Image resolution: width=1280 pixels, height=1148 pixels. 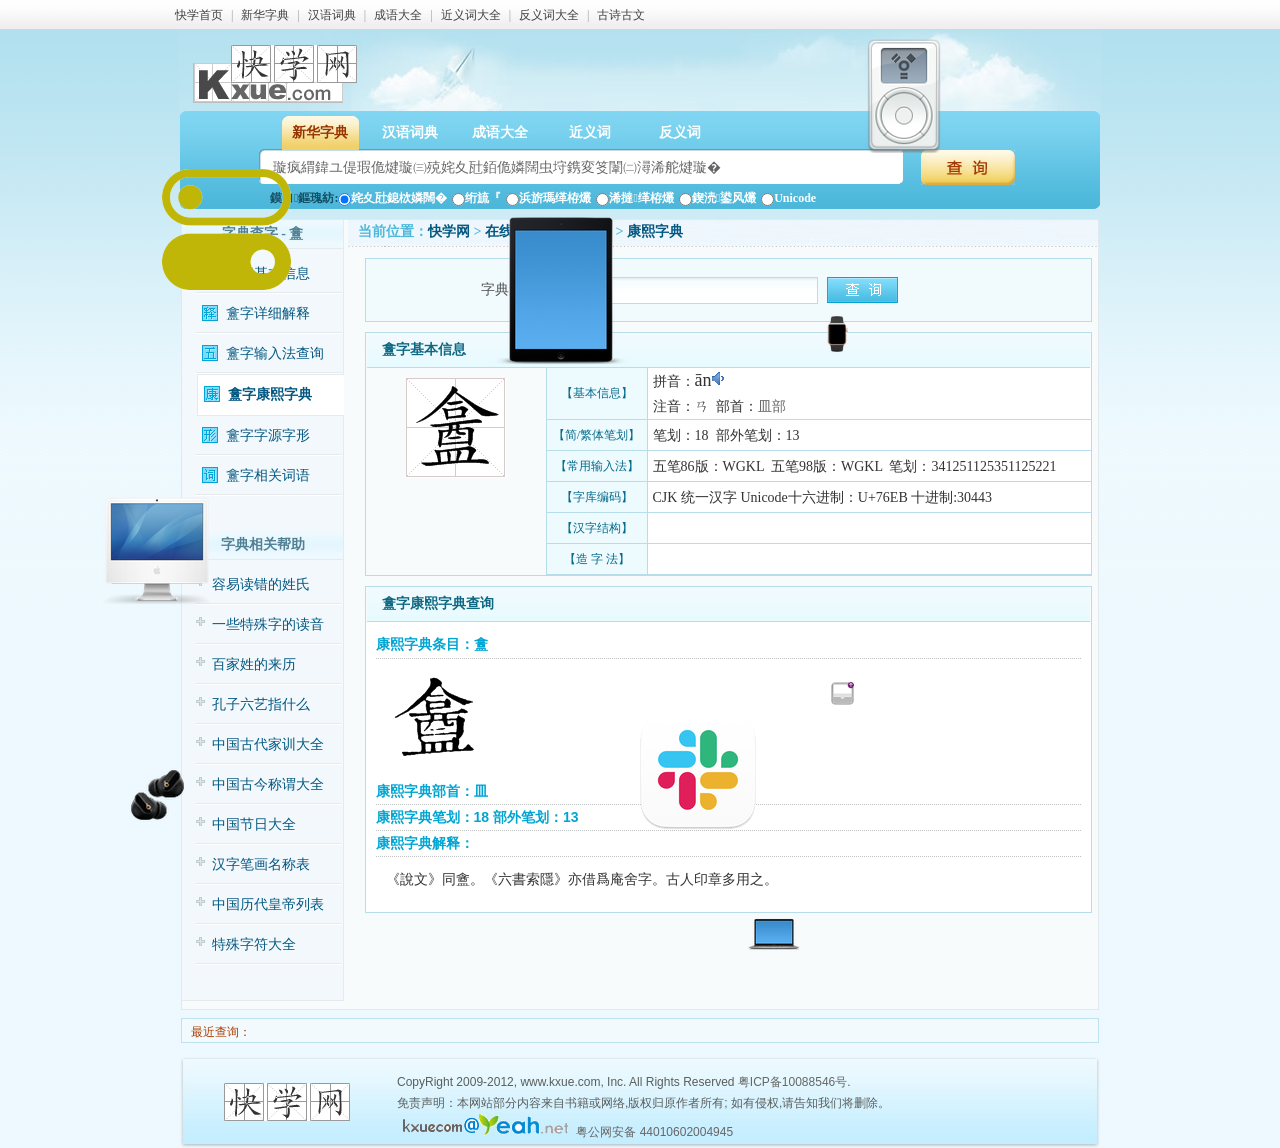 I want to click on macbook air device icon in system preferences, so click(x=774, y=930).